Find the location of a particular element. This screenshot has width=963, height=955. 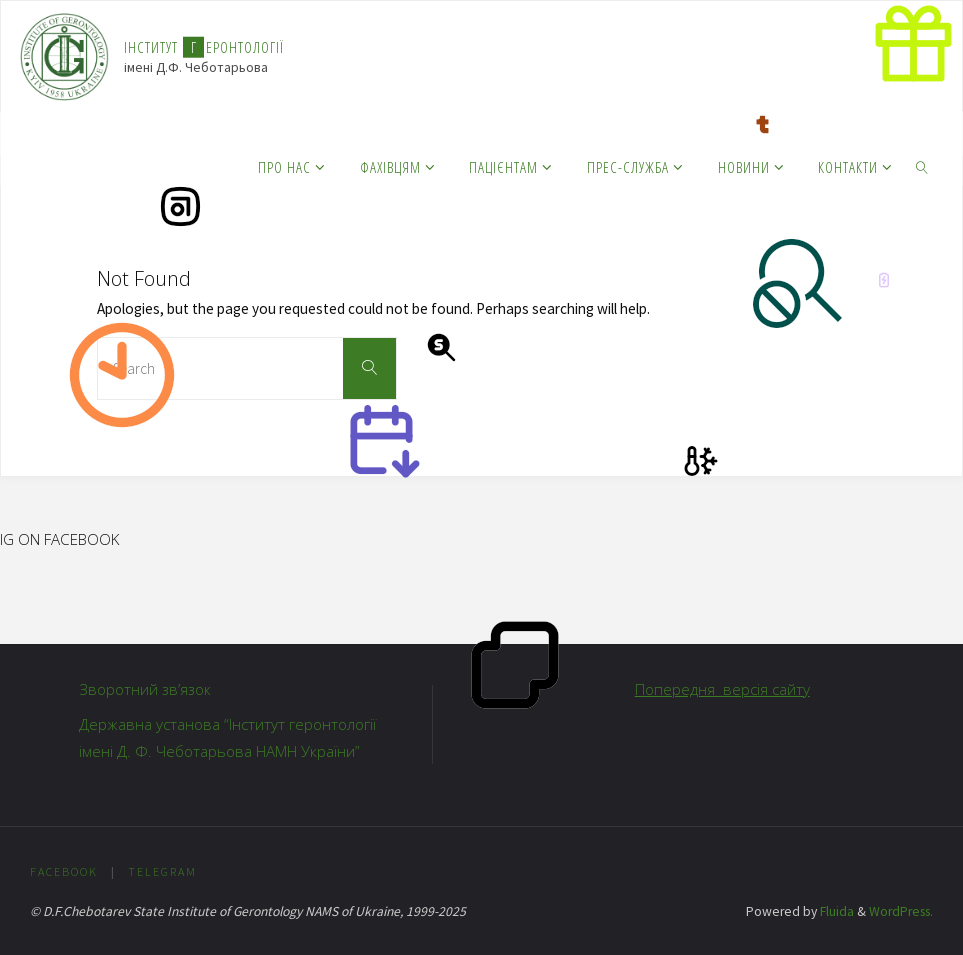

indicates device is currently charging is located at coordinates (884, 280).